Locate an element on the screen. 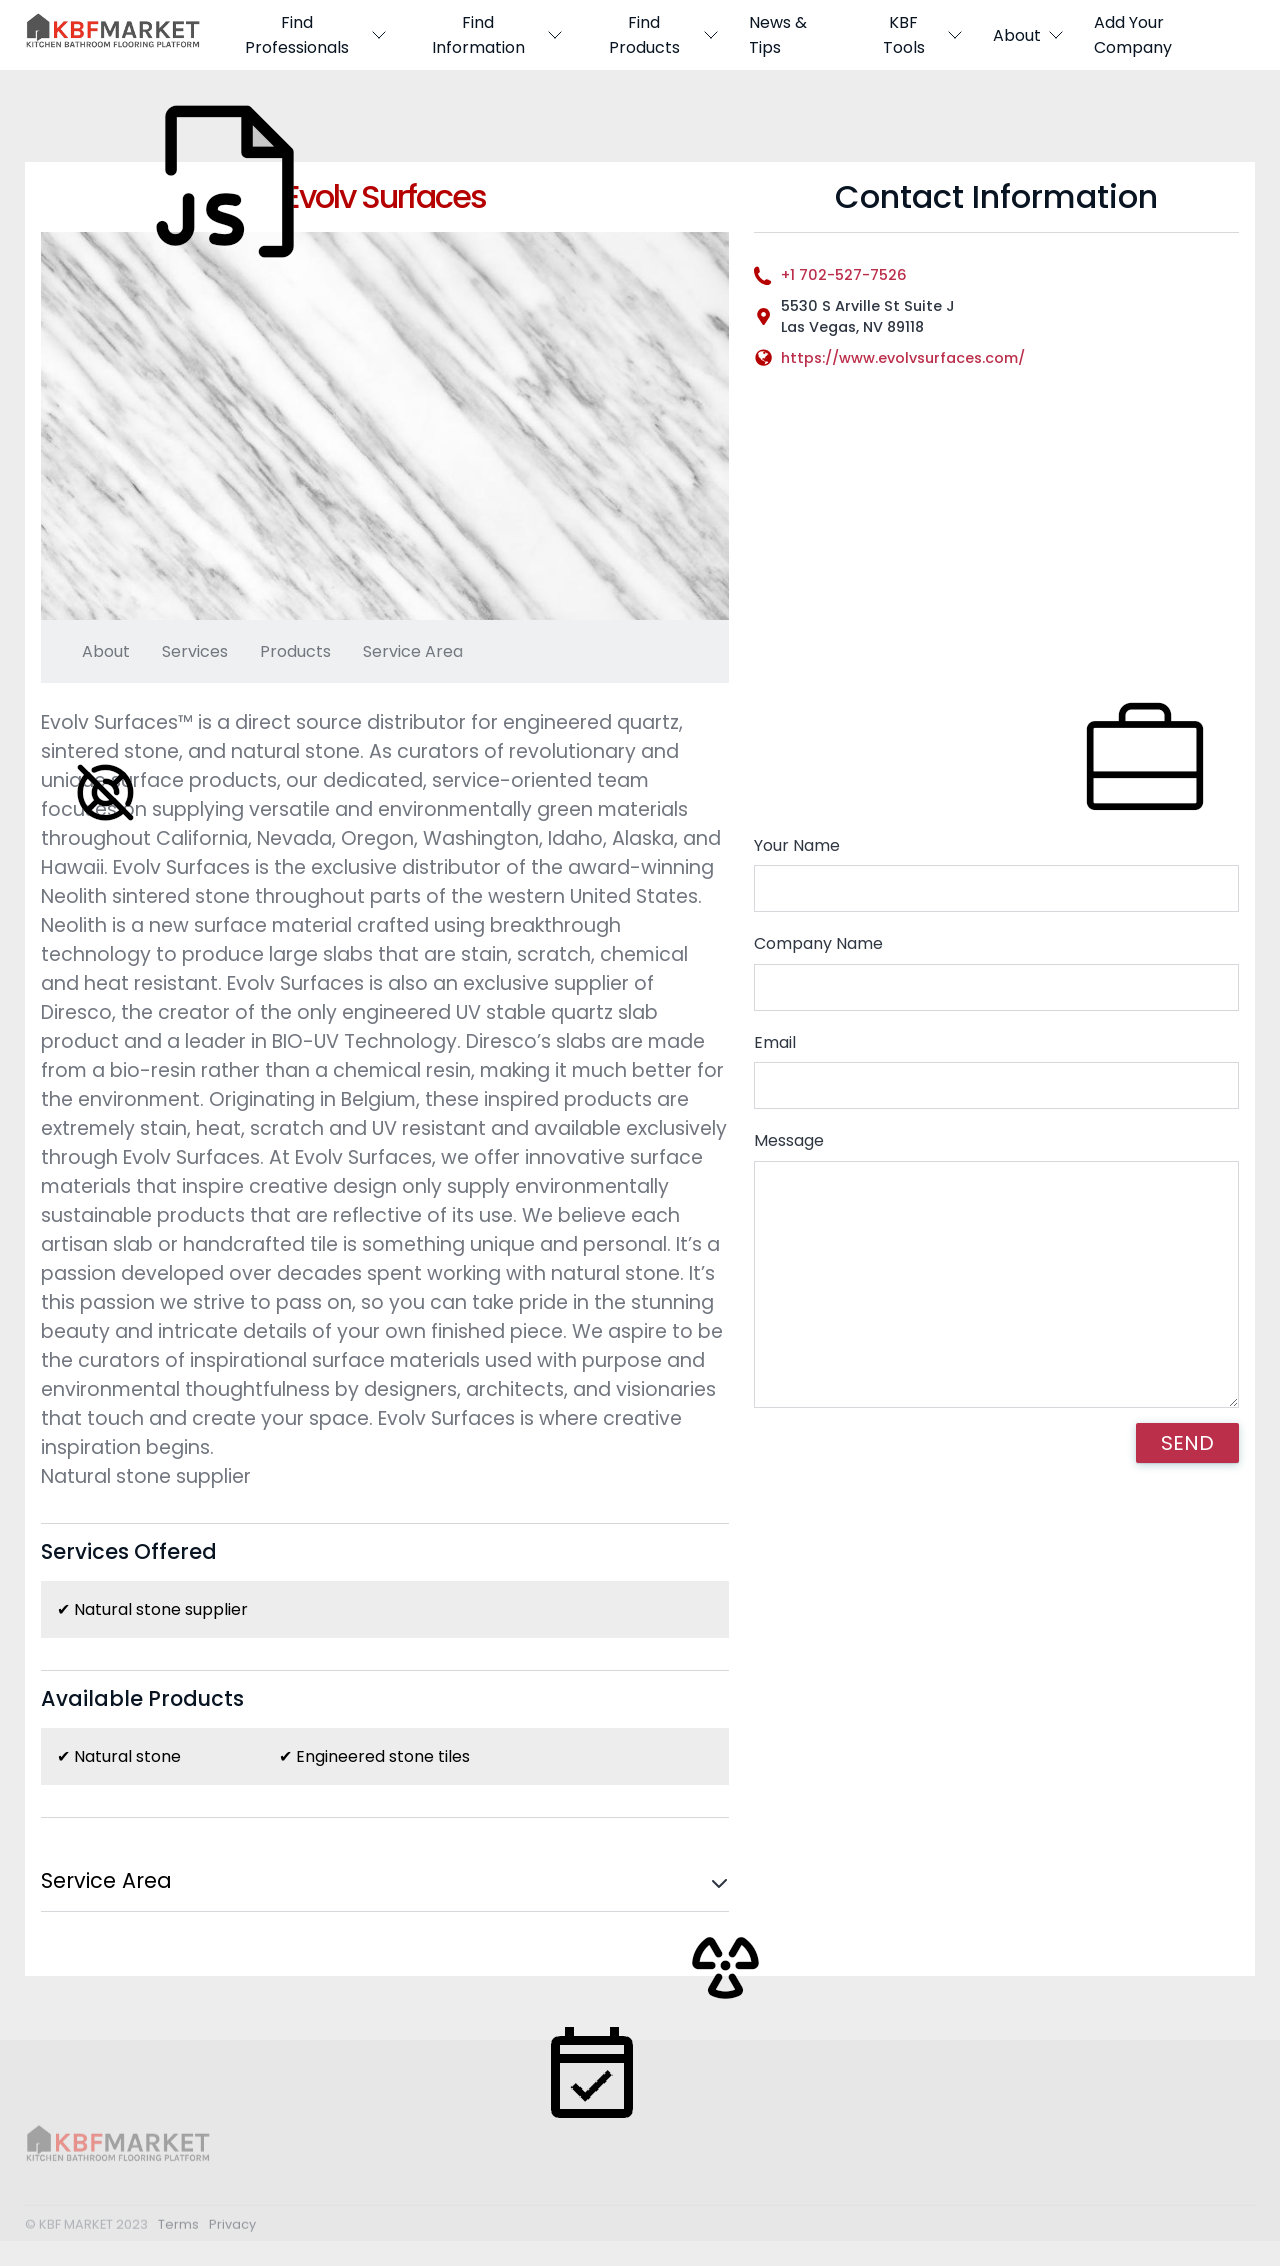 The height and width of the screenshot is (2266, 1280). access travel or trip planning features is located at coordinates (1145, 761).